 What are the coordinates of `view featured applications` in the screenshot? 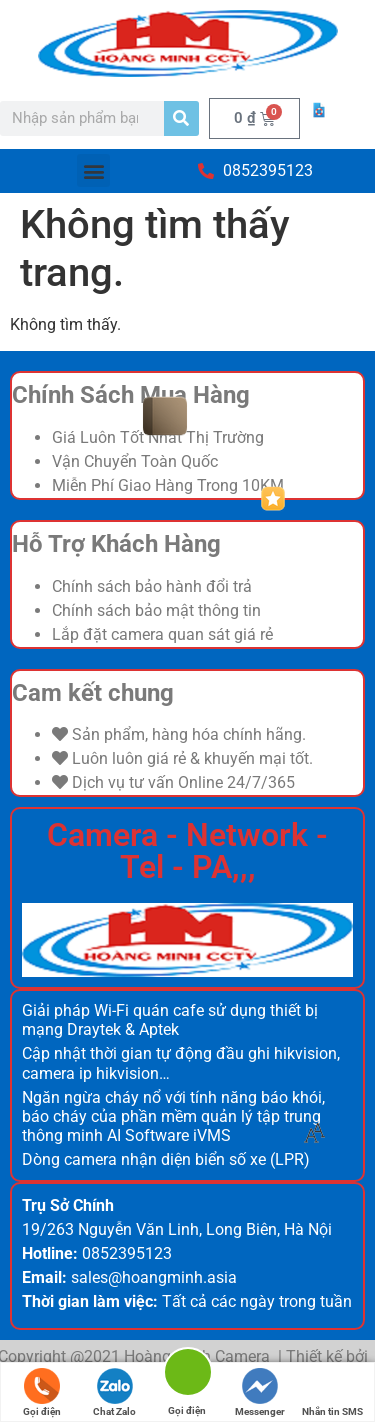 It's located at (273, 499).